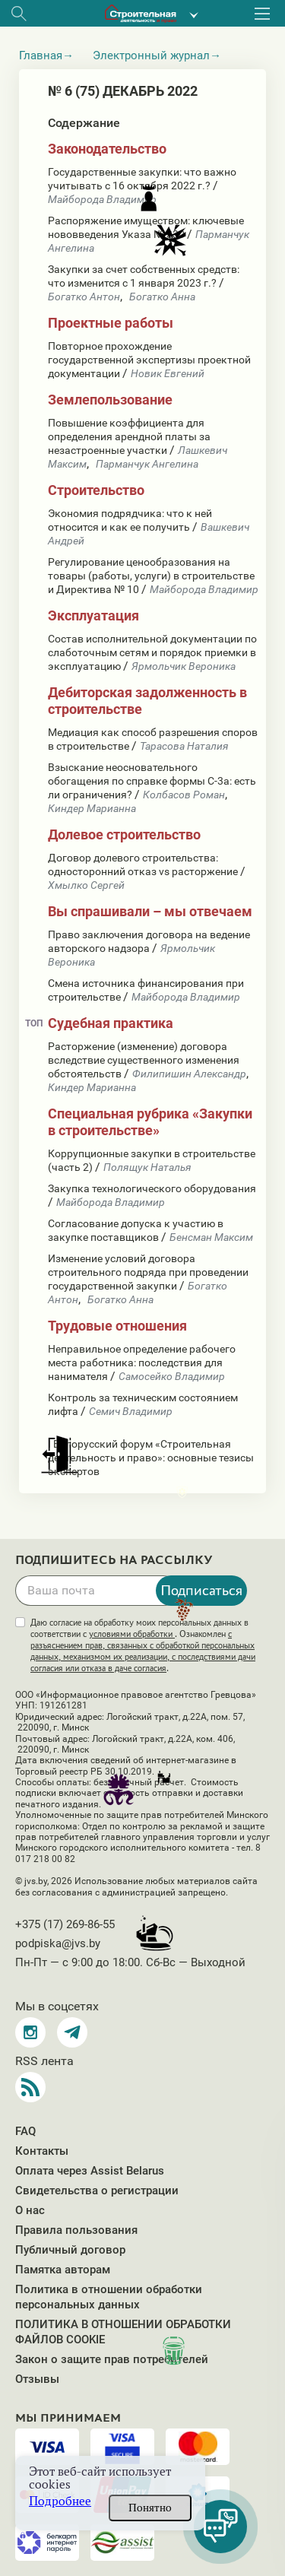 This screenshot has height=2576, width=285. What do you see at coordinates (173, 2349) in the screenshot?
I see `empty inventory slot for container items` at bounding box center [173, 2349].